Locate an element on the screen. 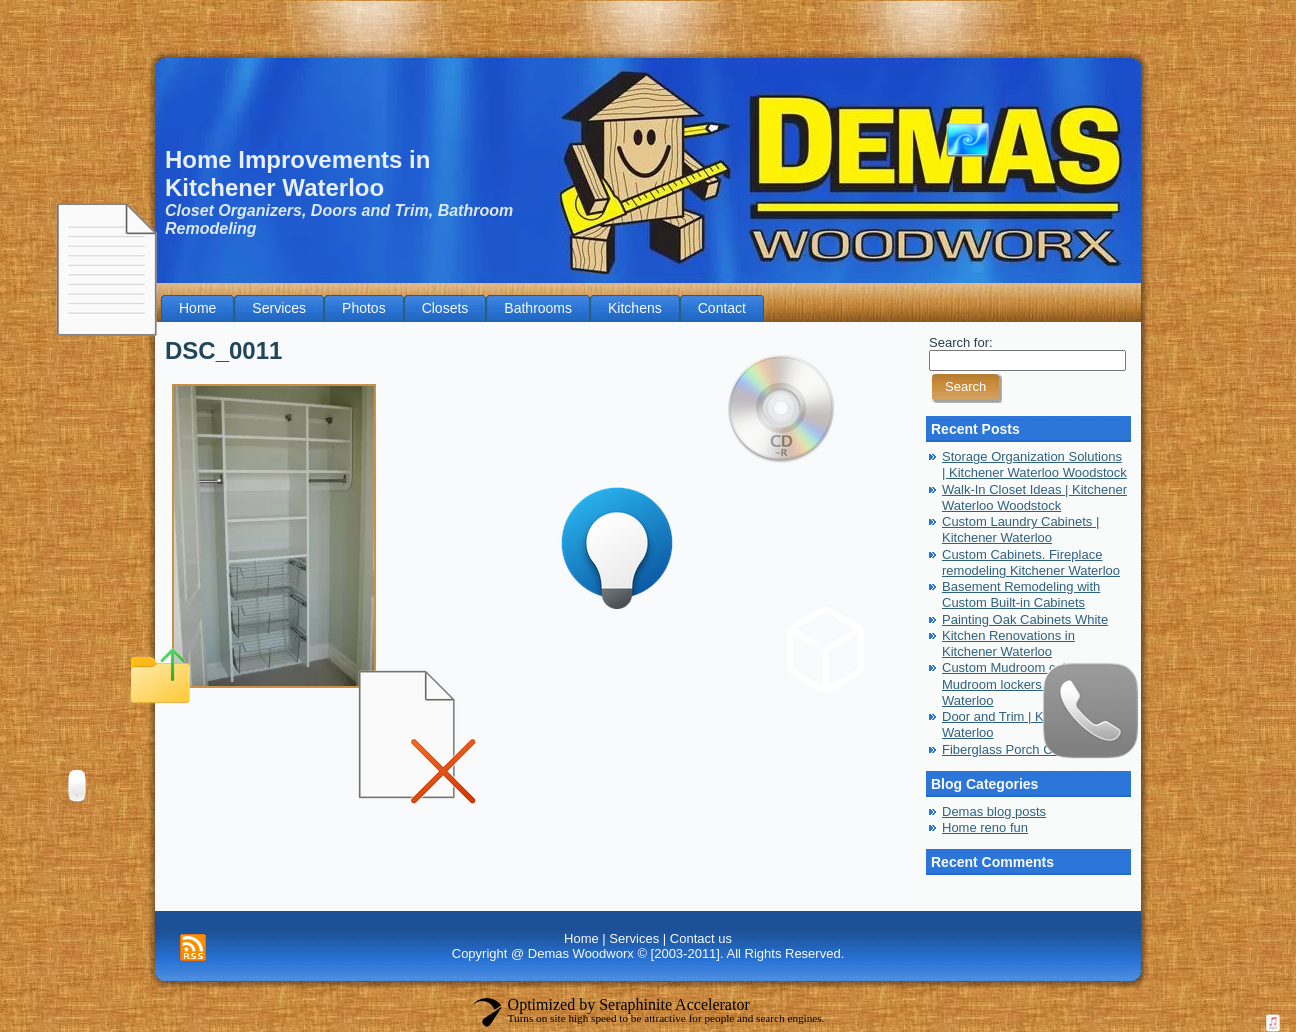 This screenshot has height=1032, width=1296. connect or manage apple magic mouse via bluetooth is located at coordinates (77, 787).